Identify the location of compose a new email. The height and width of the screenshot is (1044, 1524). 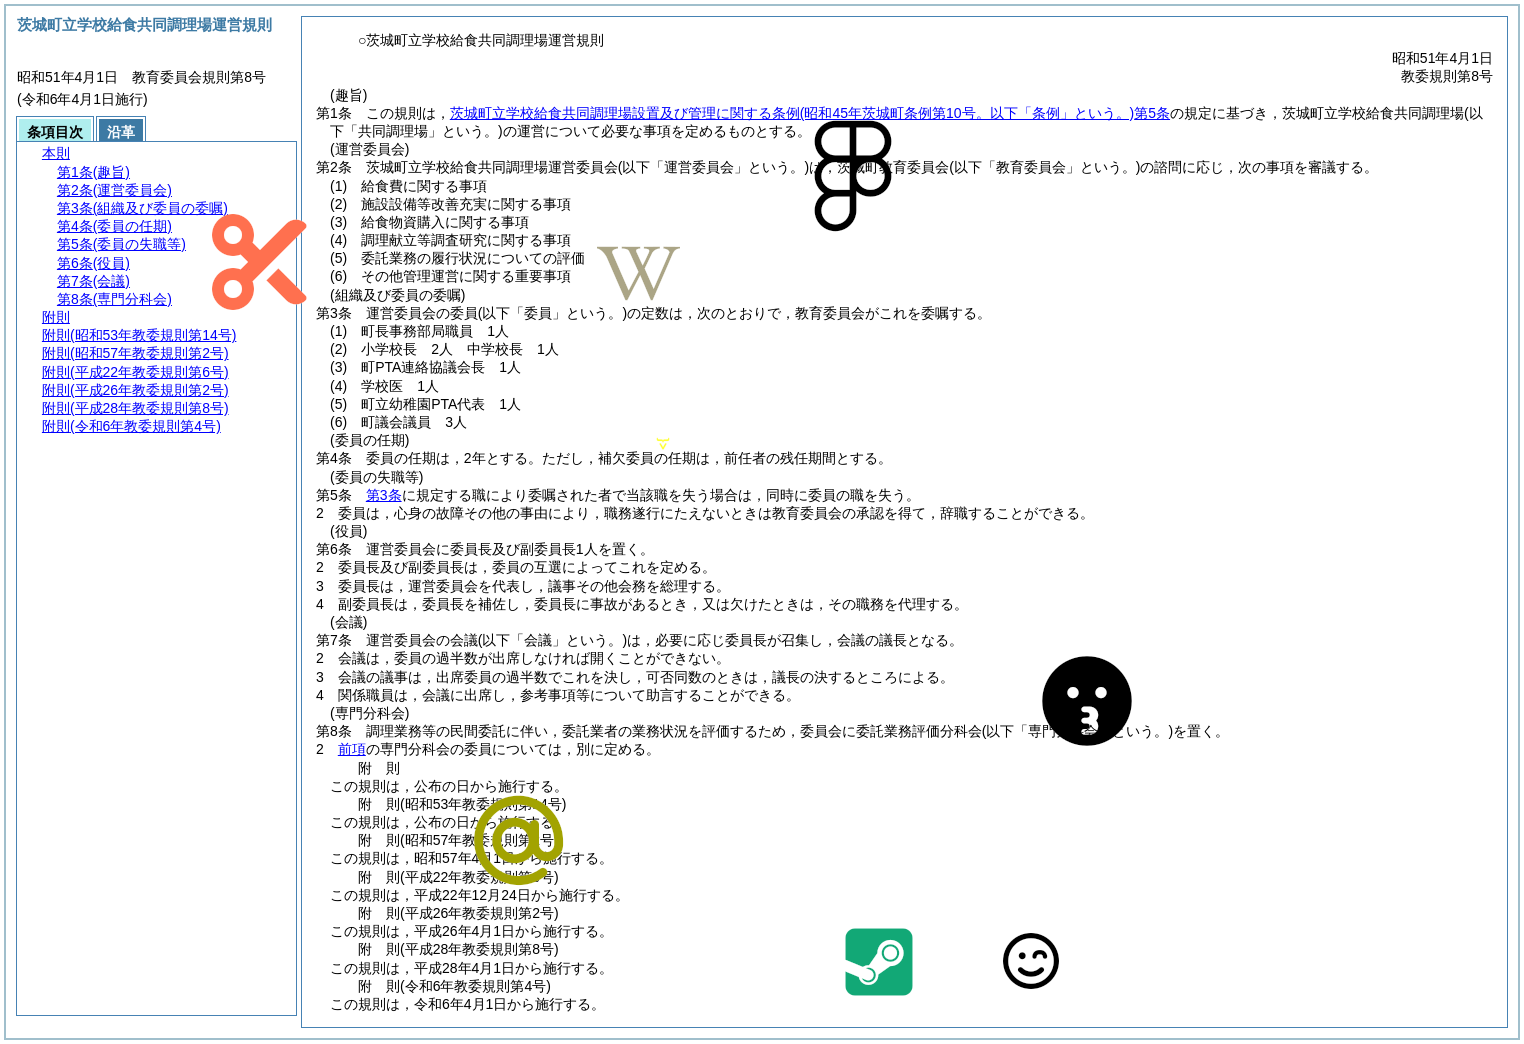
(518, 840).